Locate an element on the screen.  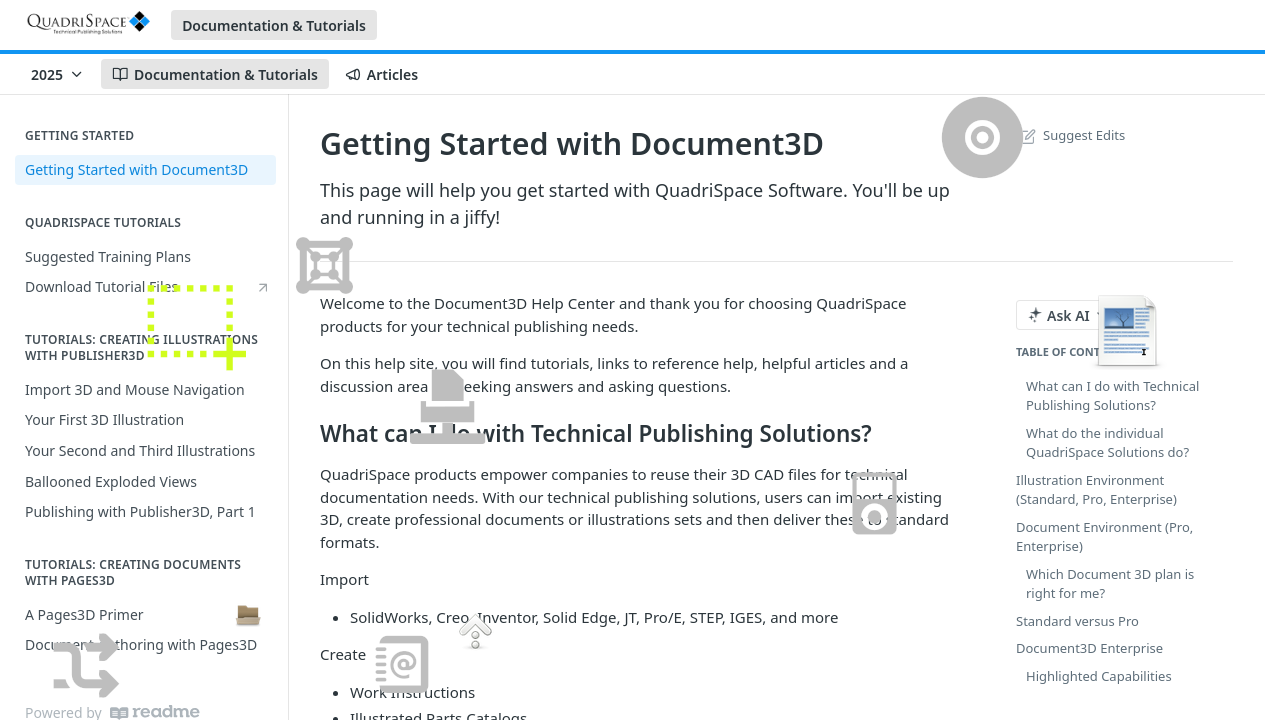
access media player device is located at coordinates (874, 503).